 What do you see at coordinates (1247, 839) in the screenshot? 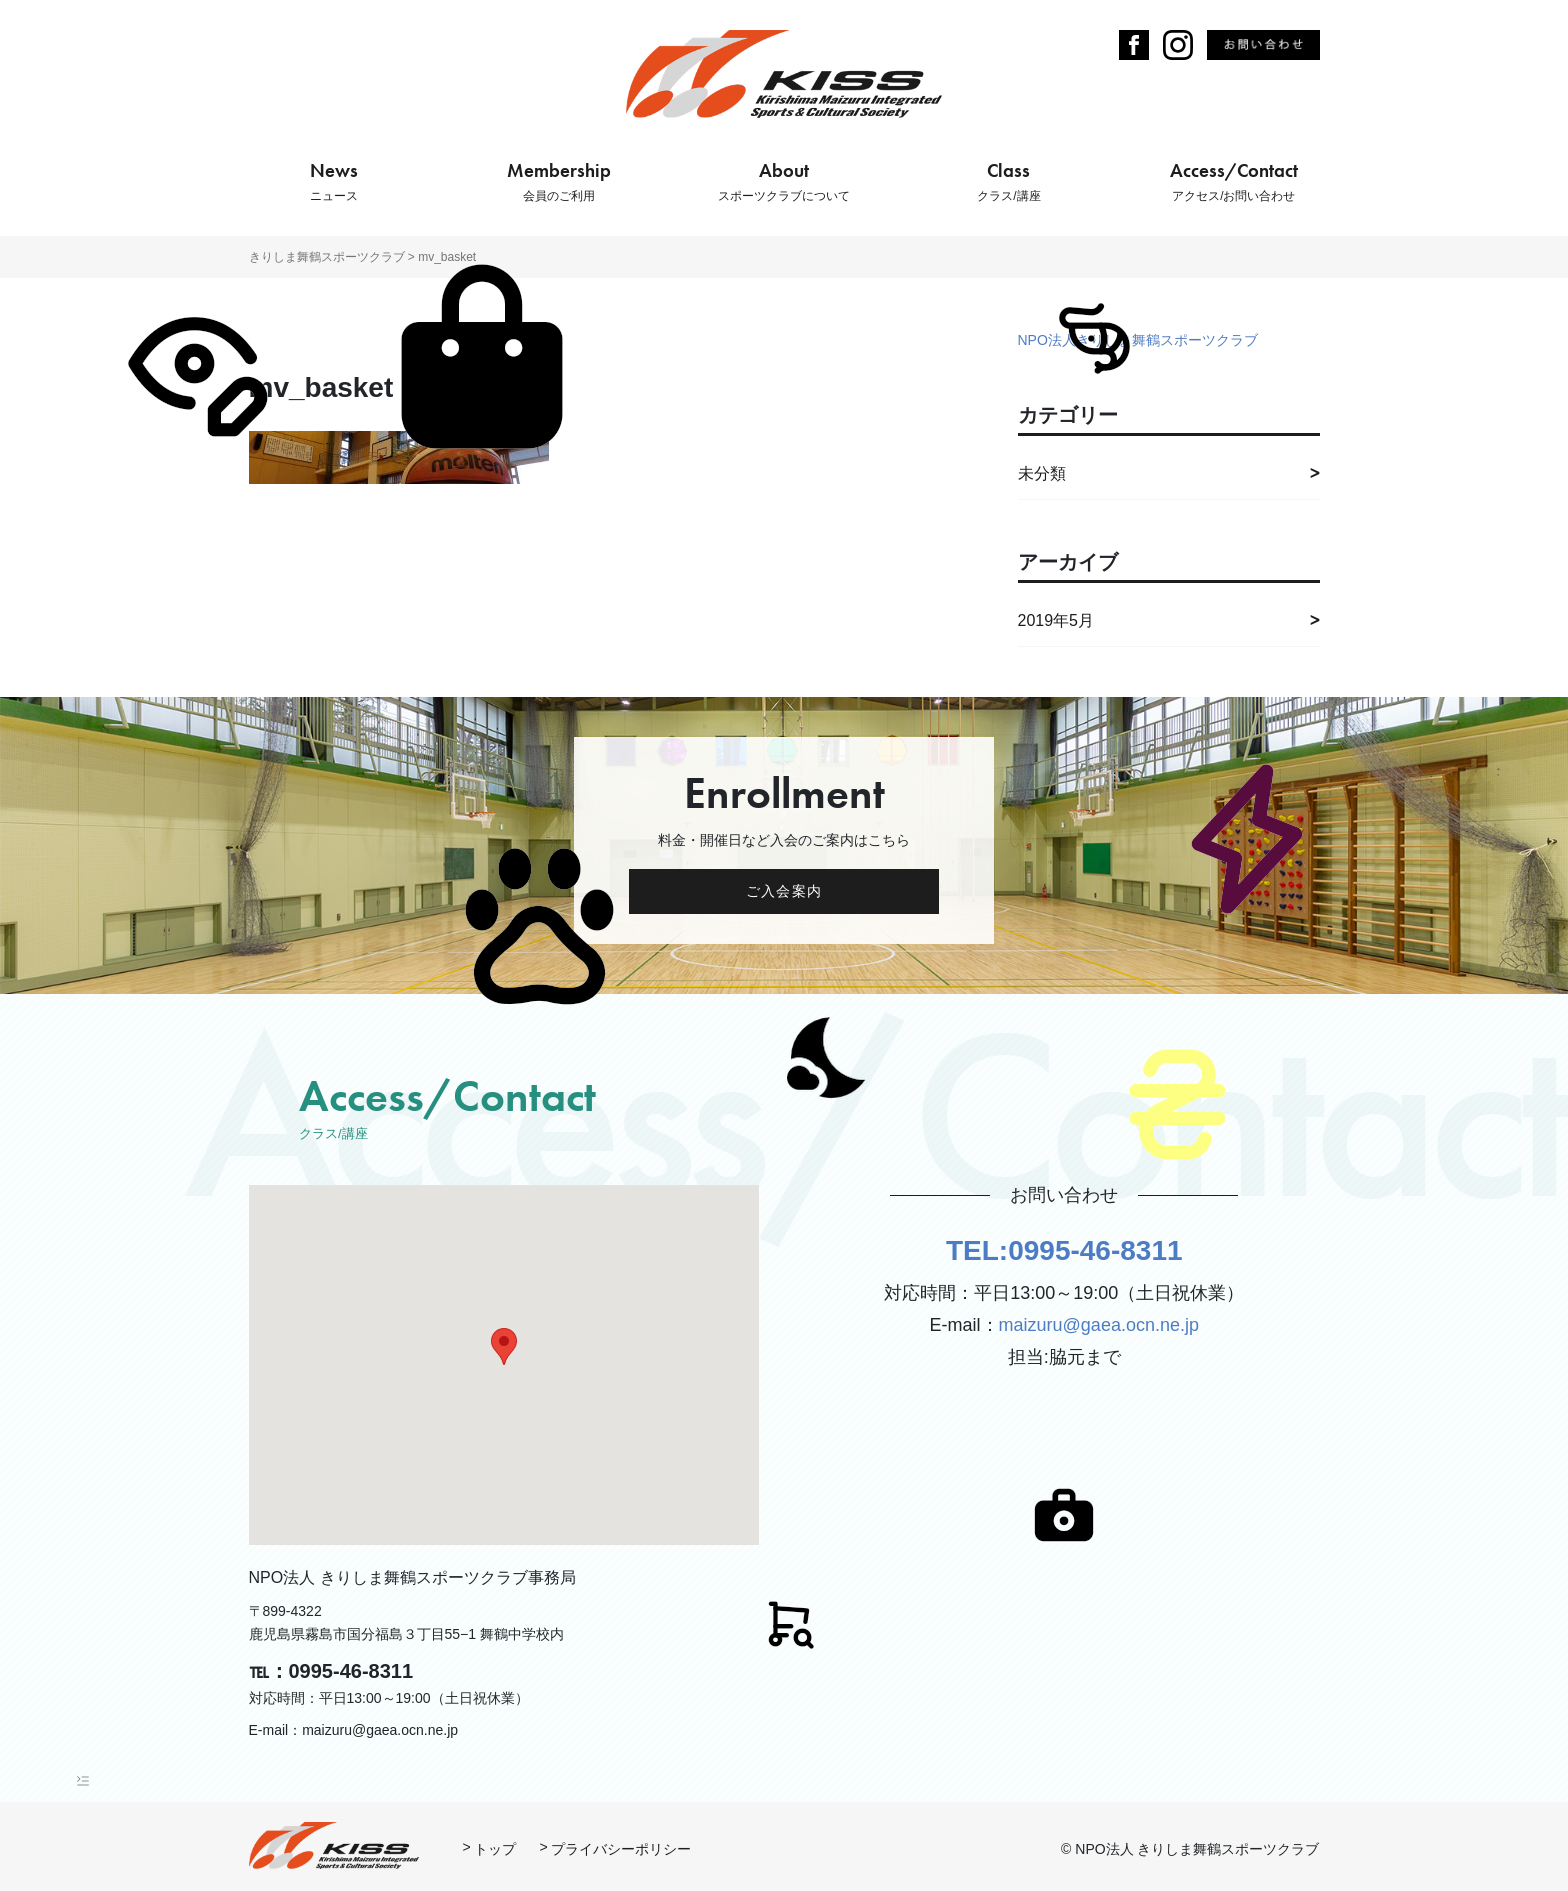
I see `indicates fast or instant action` at bounding box center [1247, 839].